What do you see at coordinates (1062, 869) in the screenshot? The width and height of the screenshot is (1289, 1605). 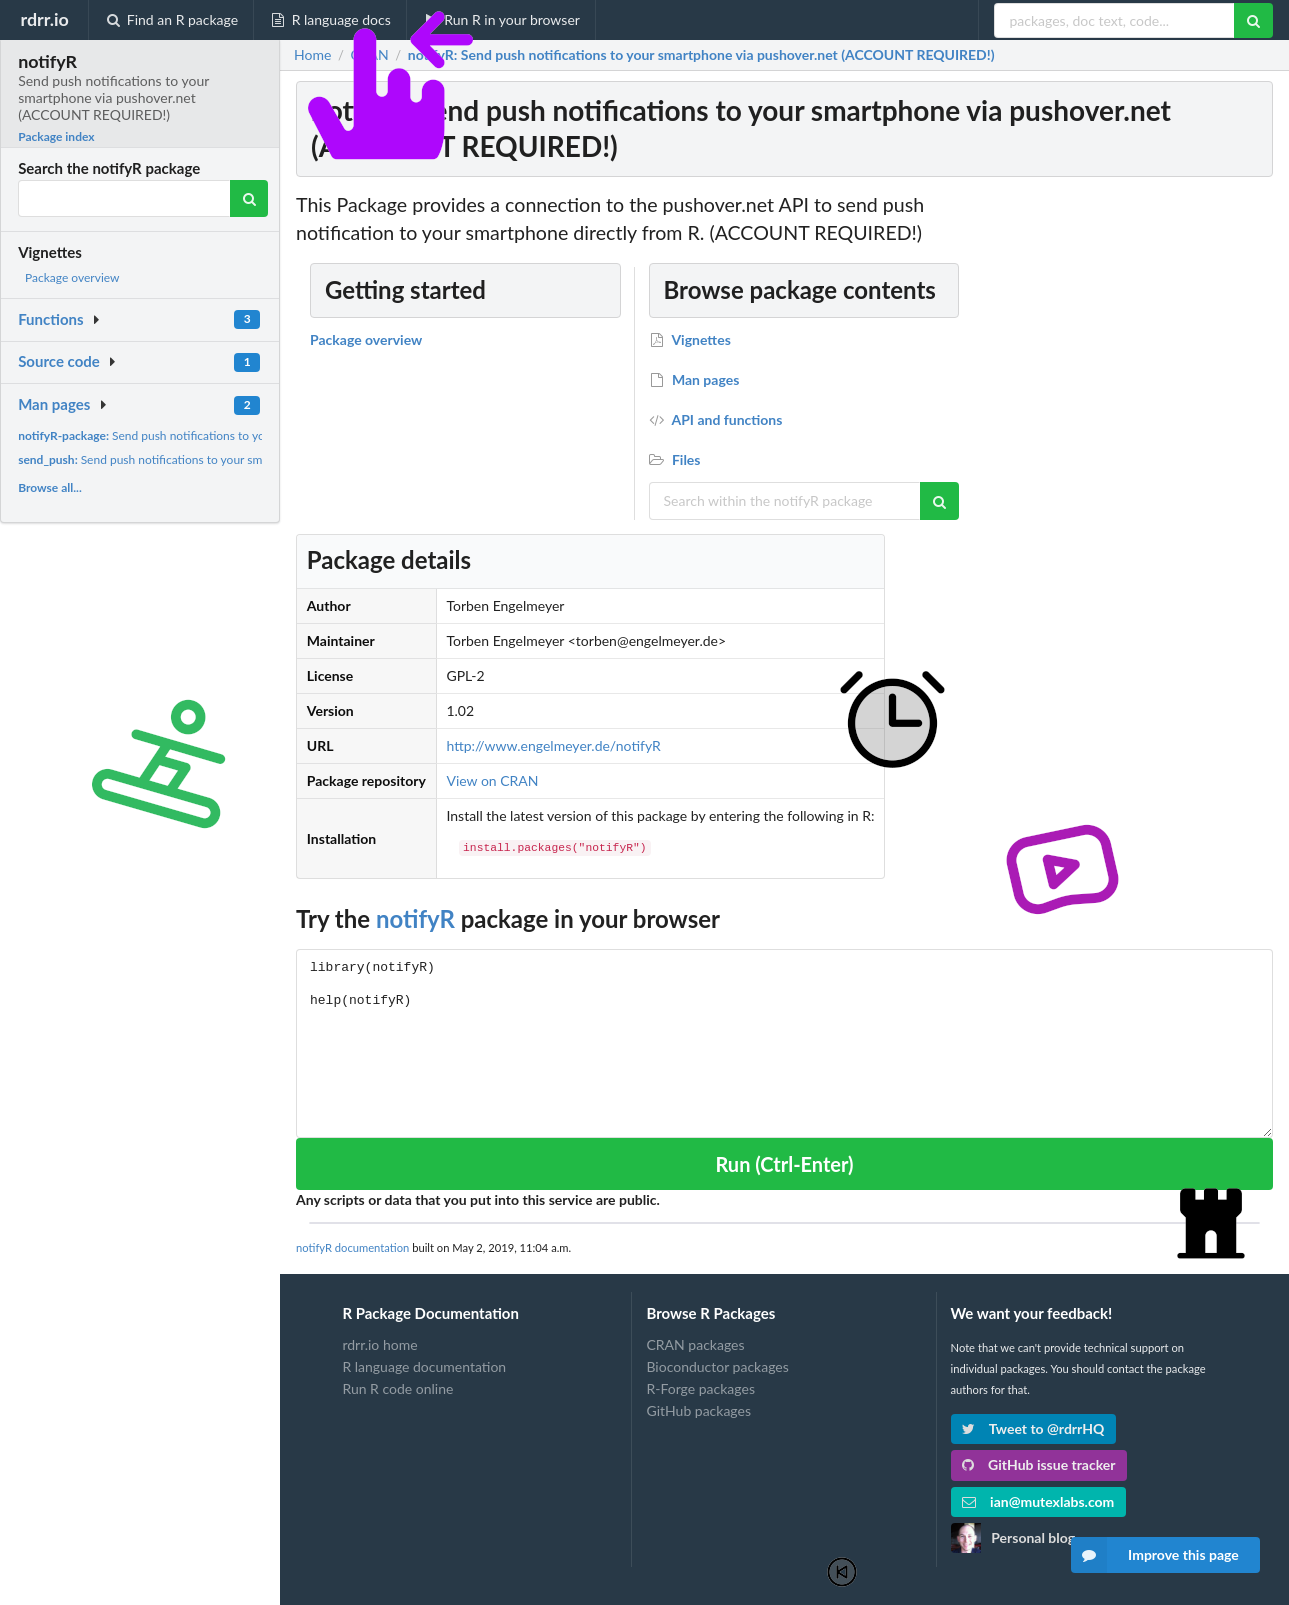 I see `open YouTube Kids app` at bounding box center [1062, 869].